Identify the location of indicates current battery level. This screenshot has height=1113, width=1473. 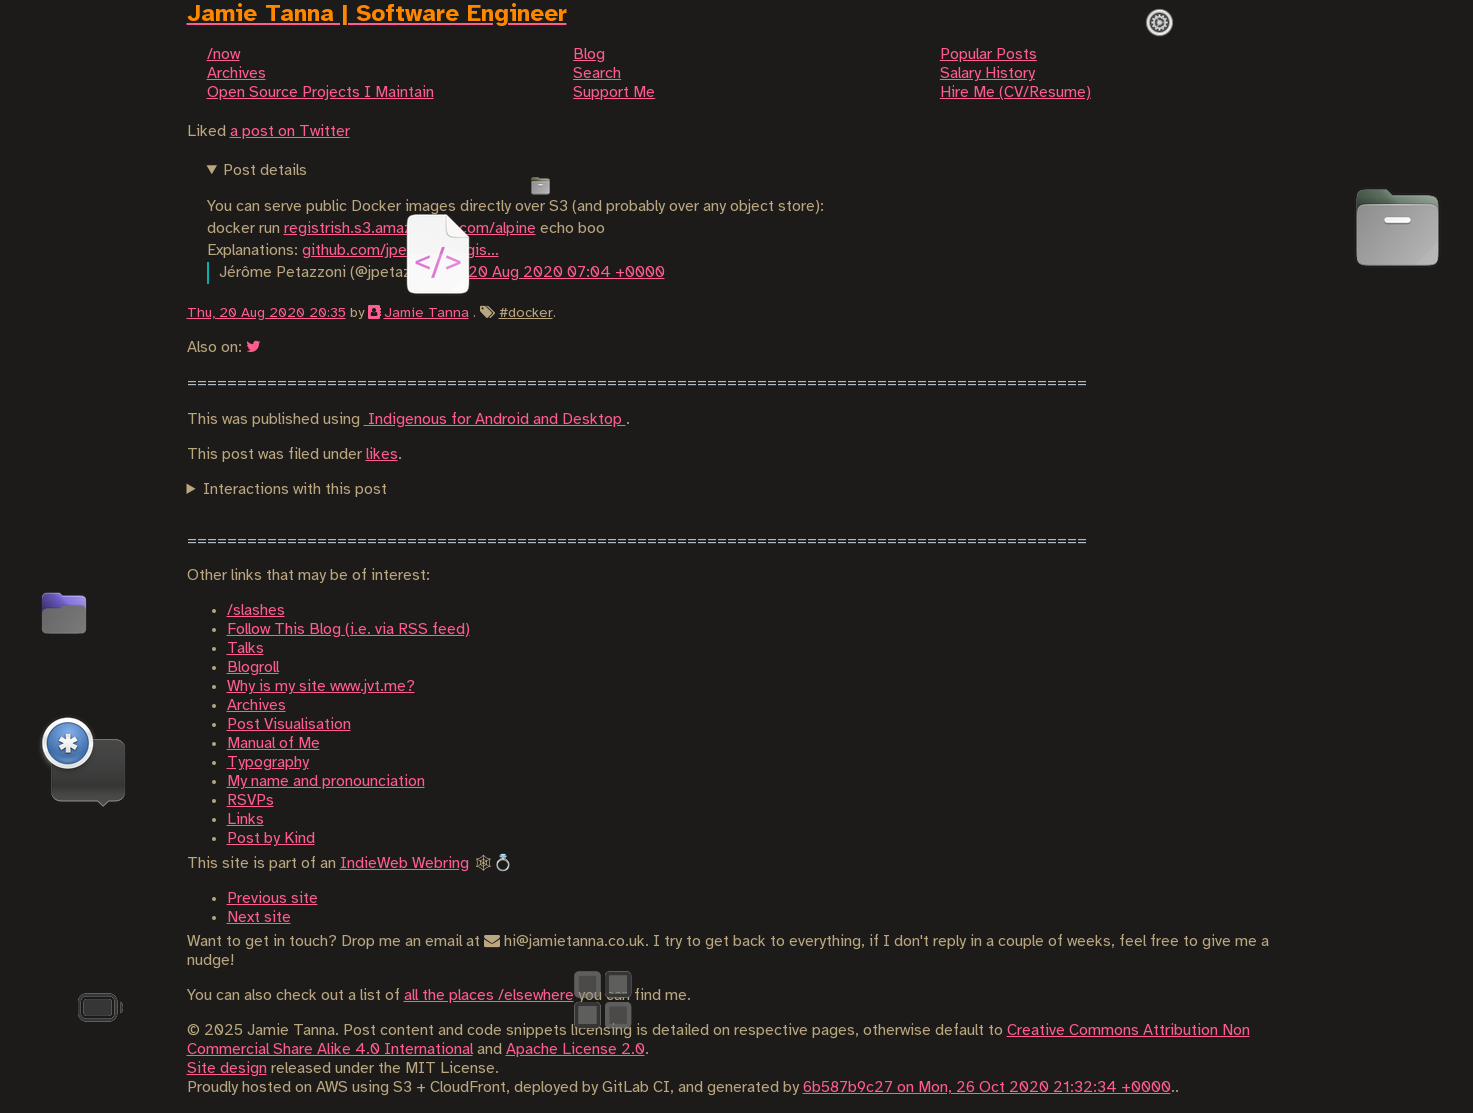
(100, 1007).